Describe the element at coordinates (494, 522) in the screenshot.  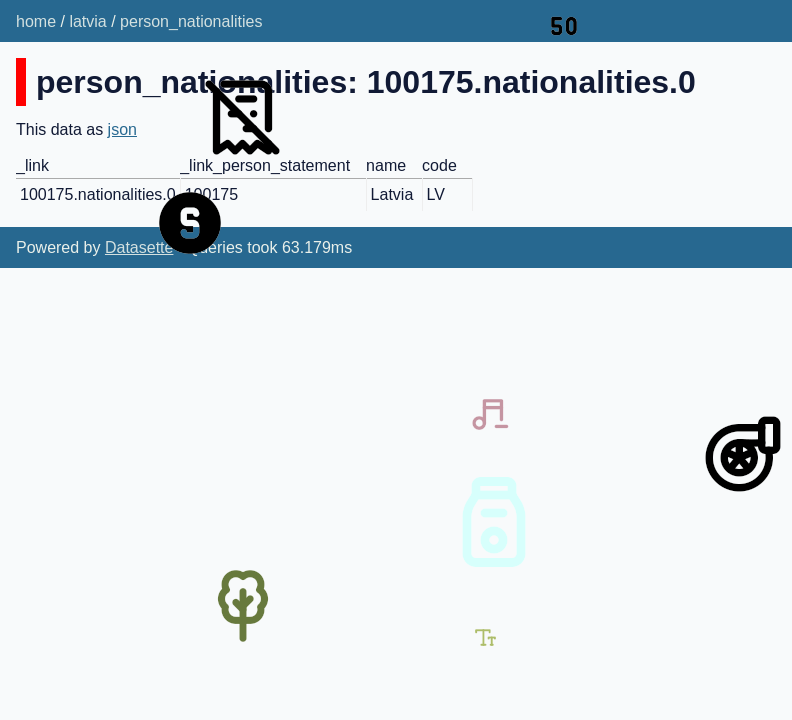
I see `view dairy or milk products` at that location.